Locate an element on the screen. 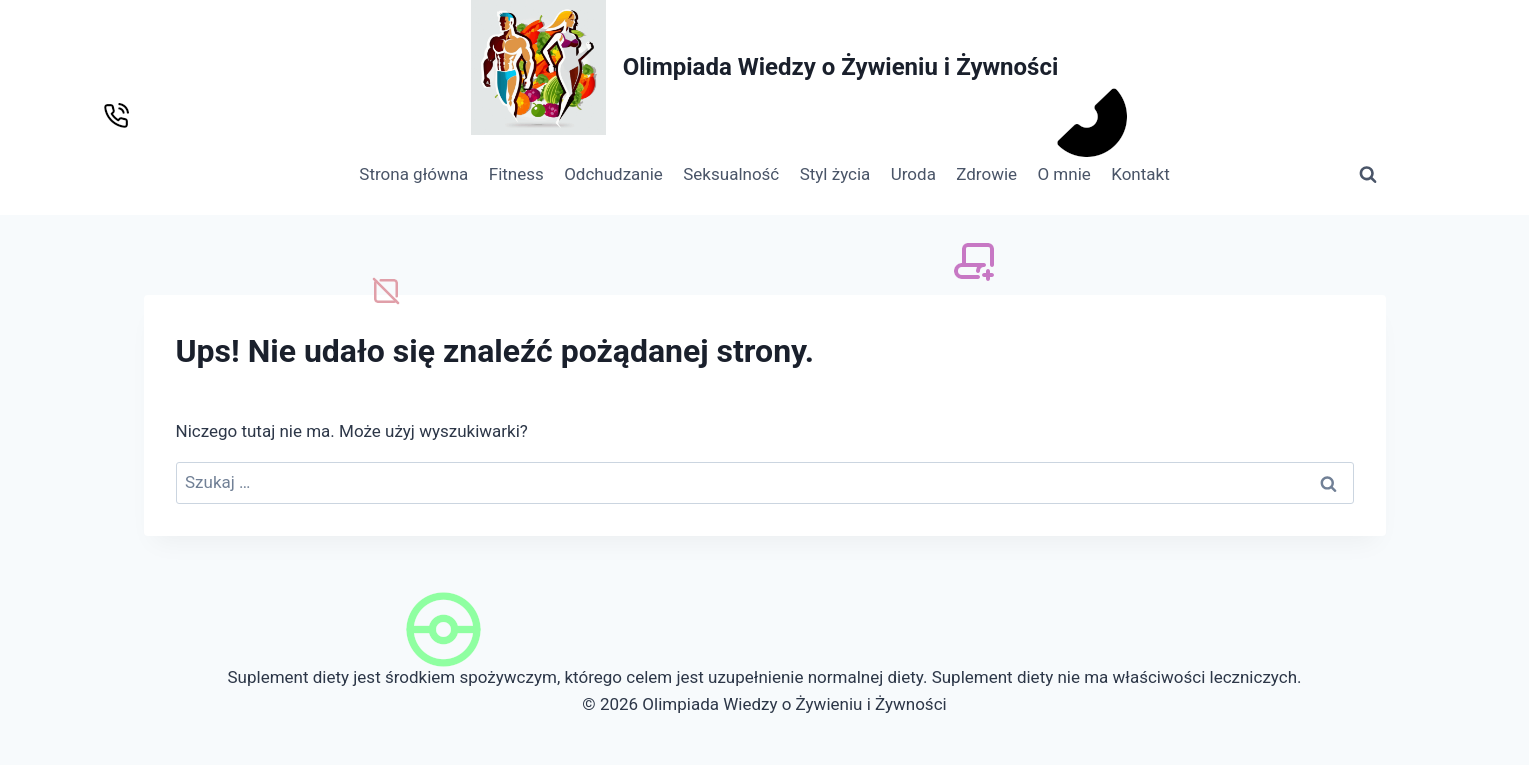  food or fruit category icon is located at coordinates (1094, 124).